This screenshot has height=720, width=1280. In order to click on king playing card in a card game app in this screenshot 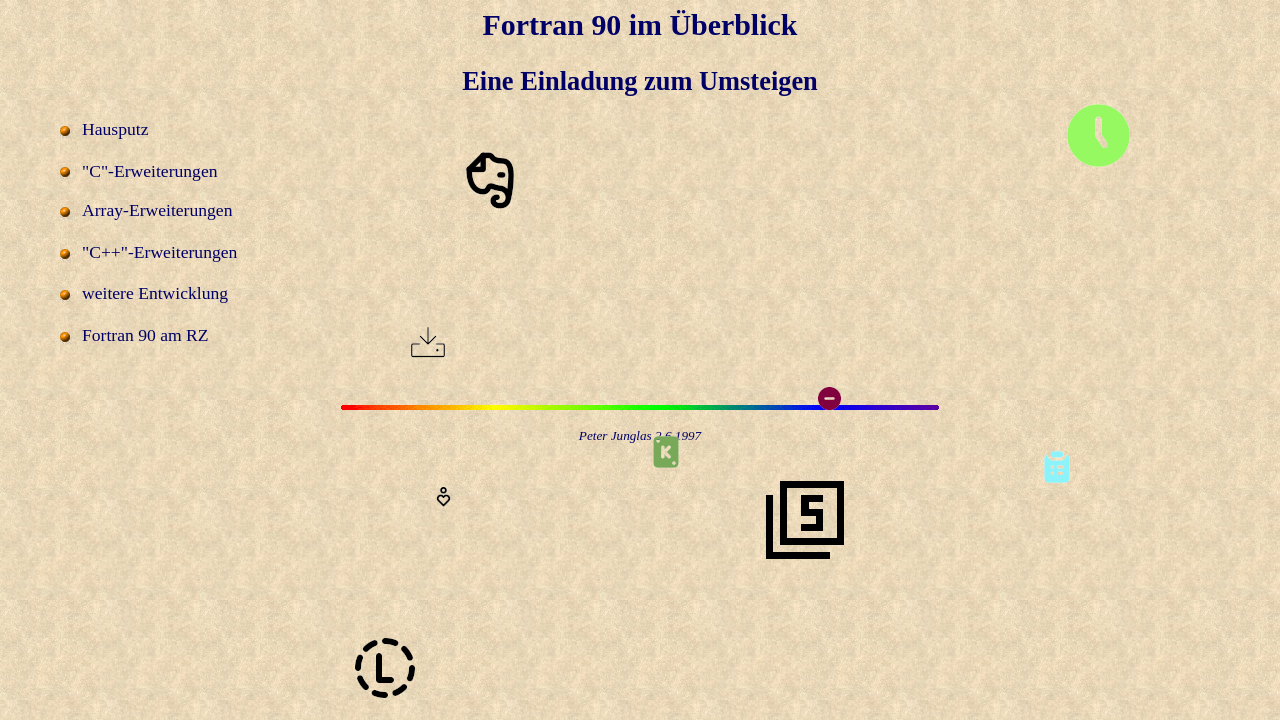, I will do `click(666, 452)`.